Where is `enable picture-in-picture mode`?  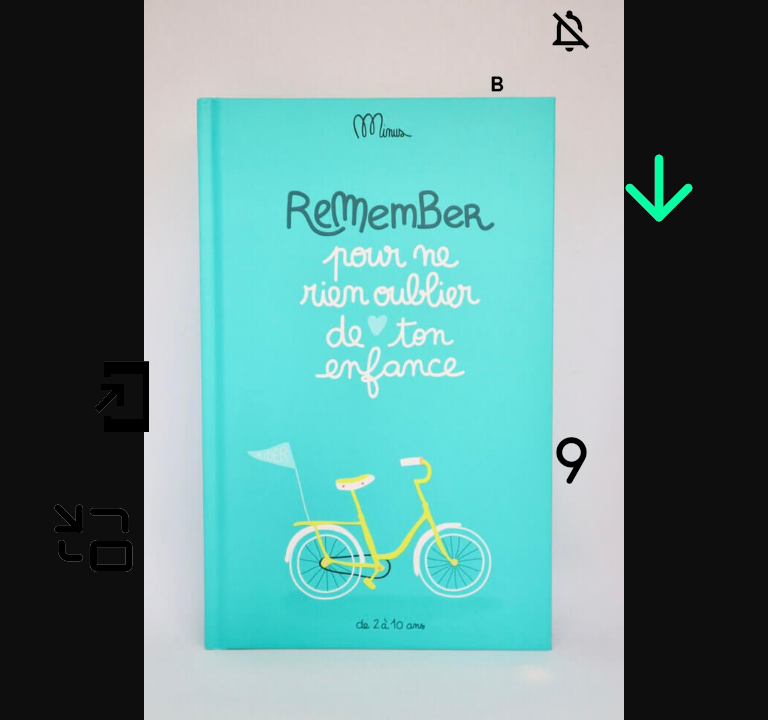 enable picture-in-picture mode is located at coordinates (93, 536).